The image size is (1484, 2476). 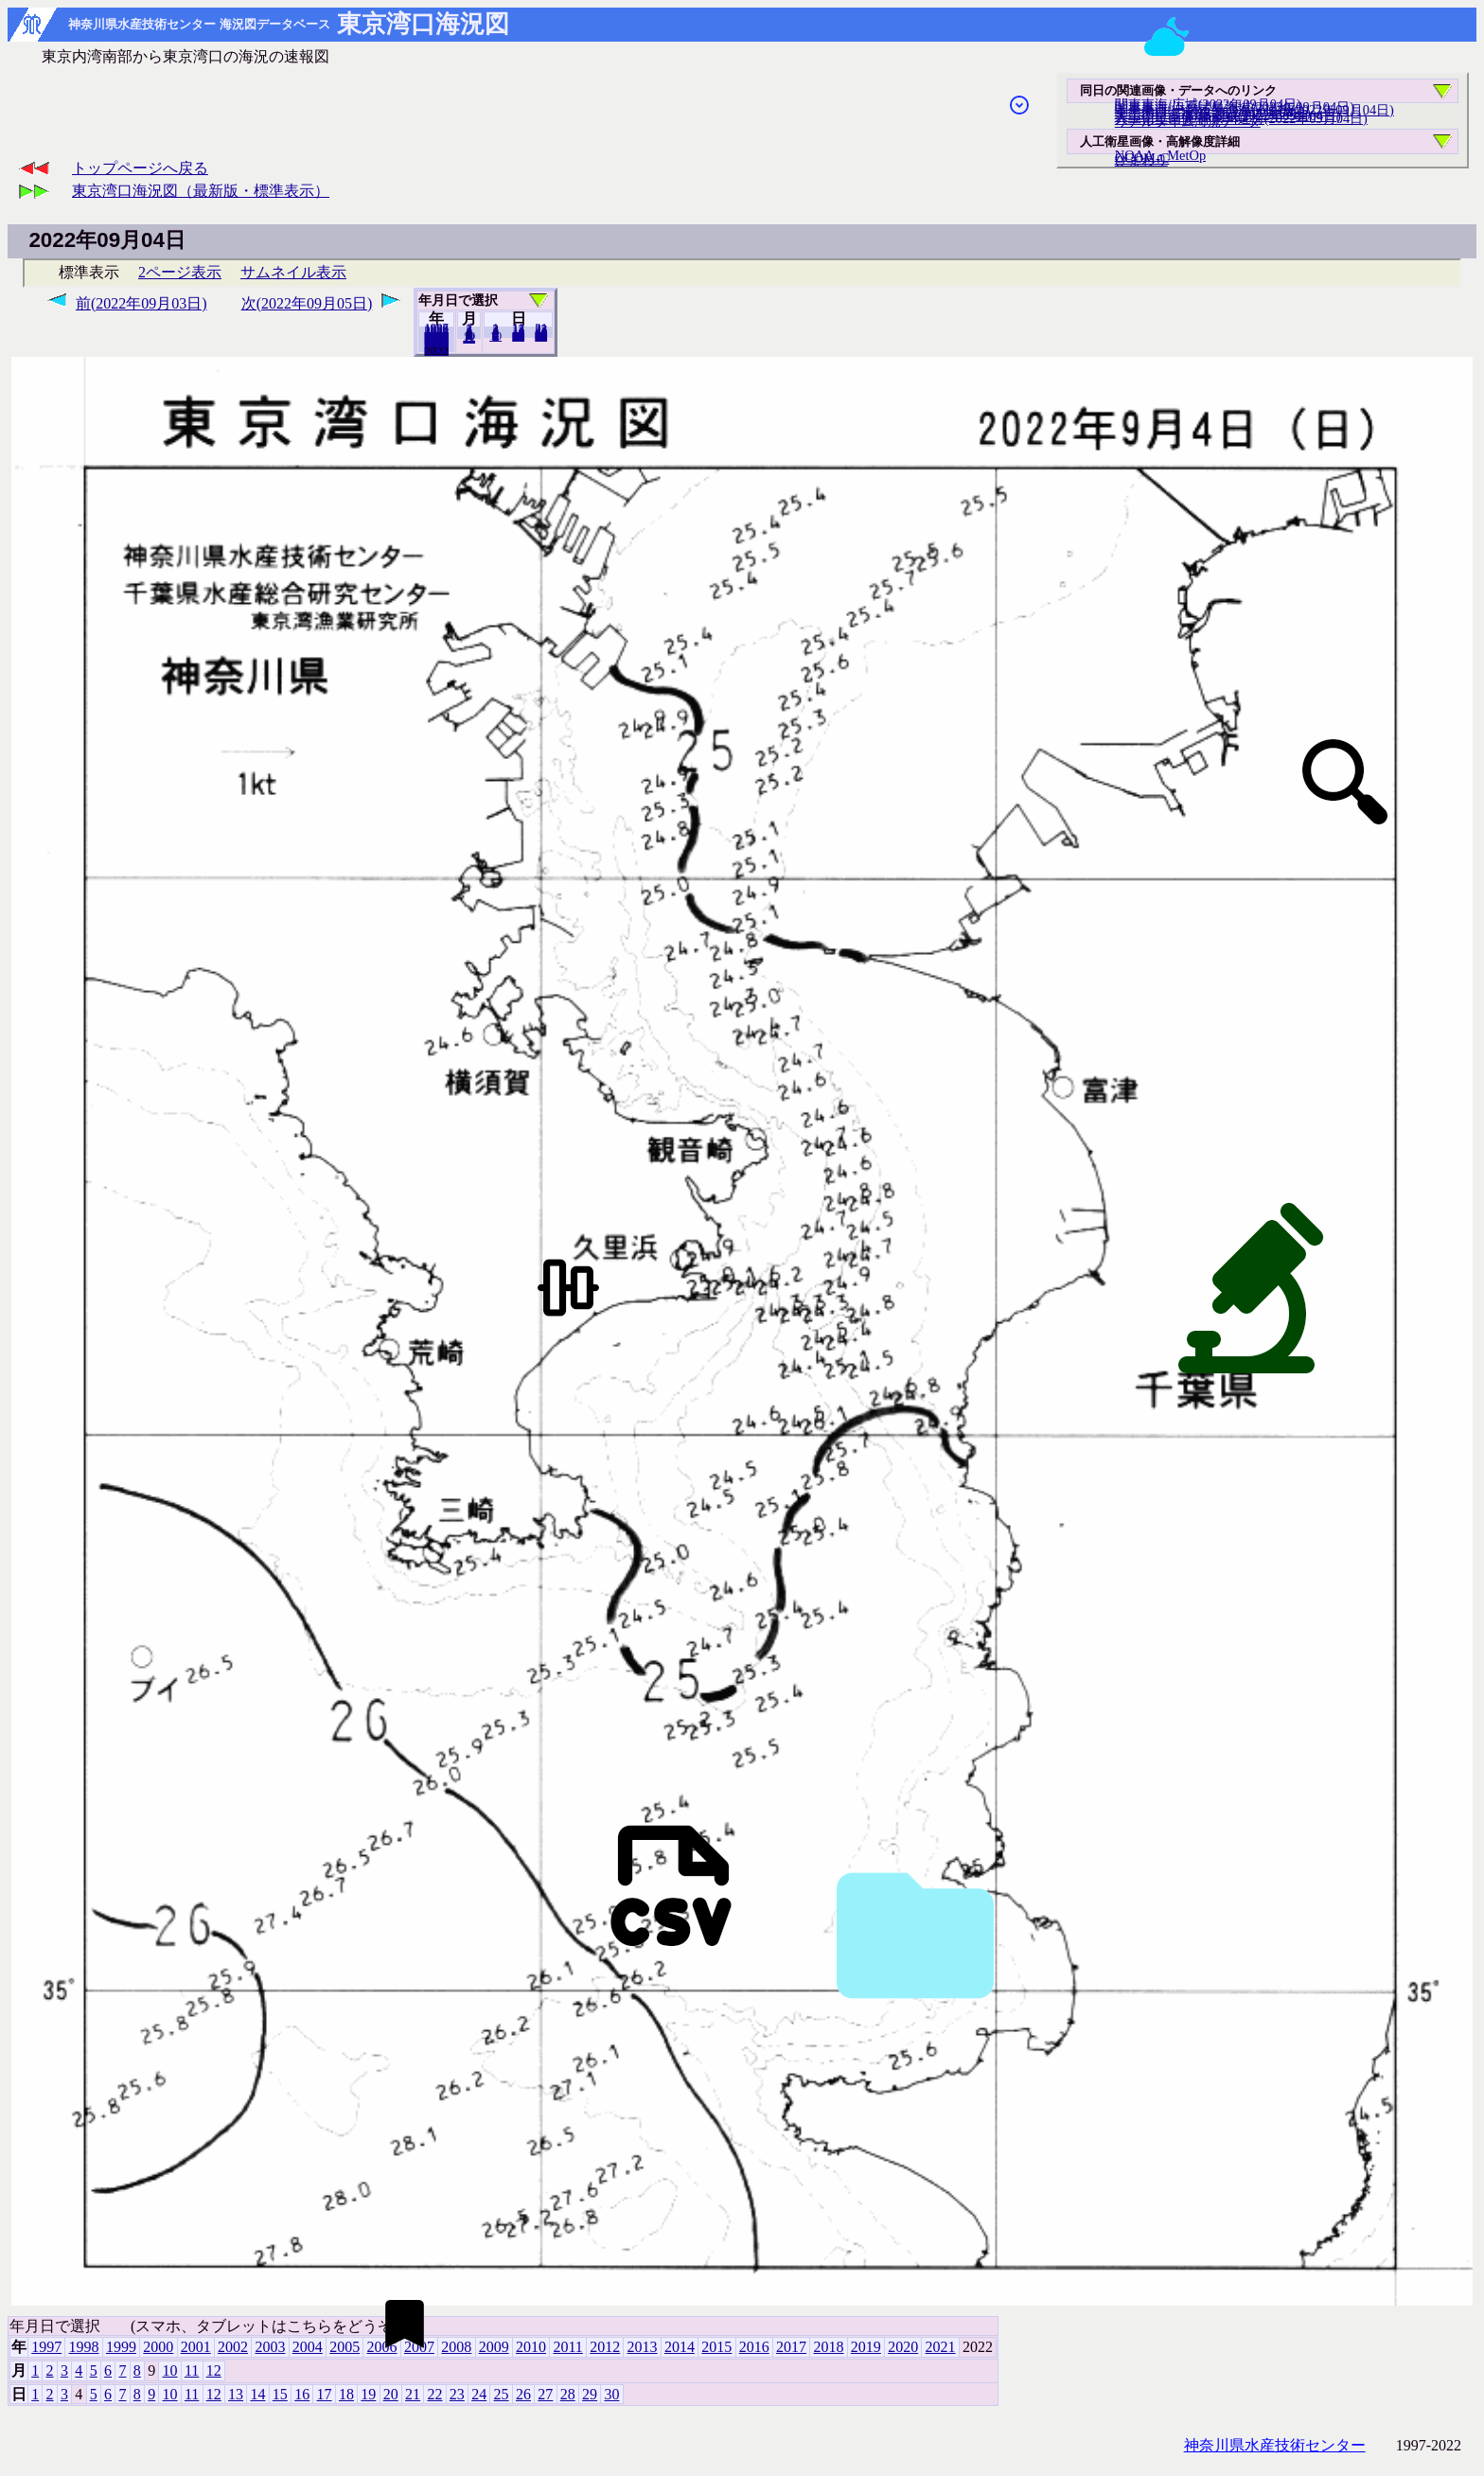 What do you see at coordinates (1019, 105) in the screenshot?
I see `expand dropdown menu or section` at bounding box center [1019, 105].